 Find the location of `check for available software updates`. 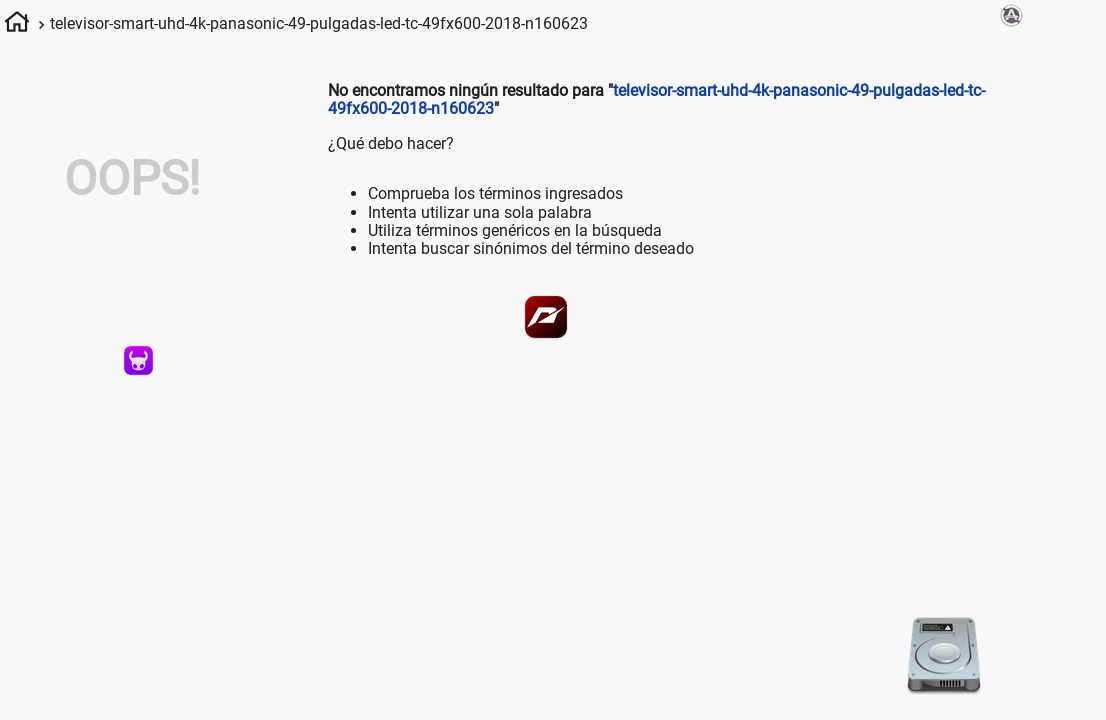

check for available software updates is located at coordinates (1011, 15).